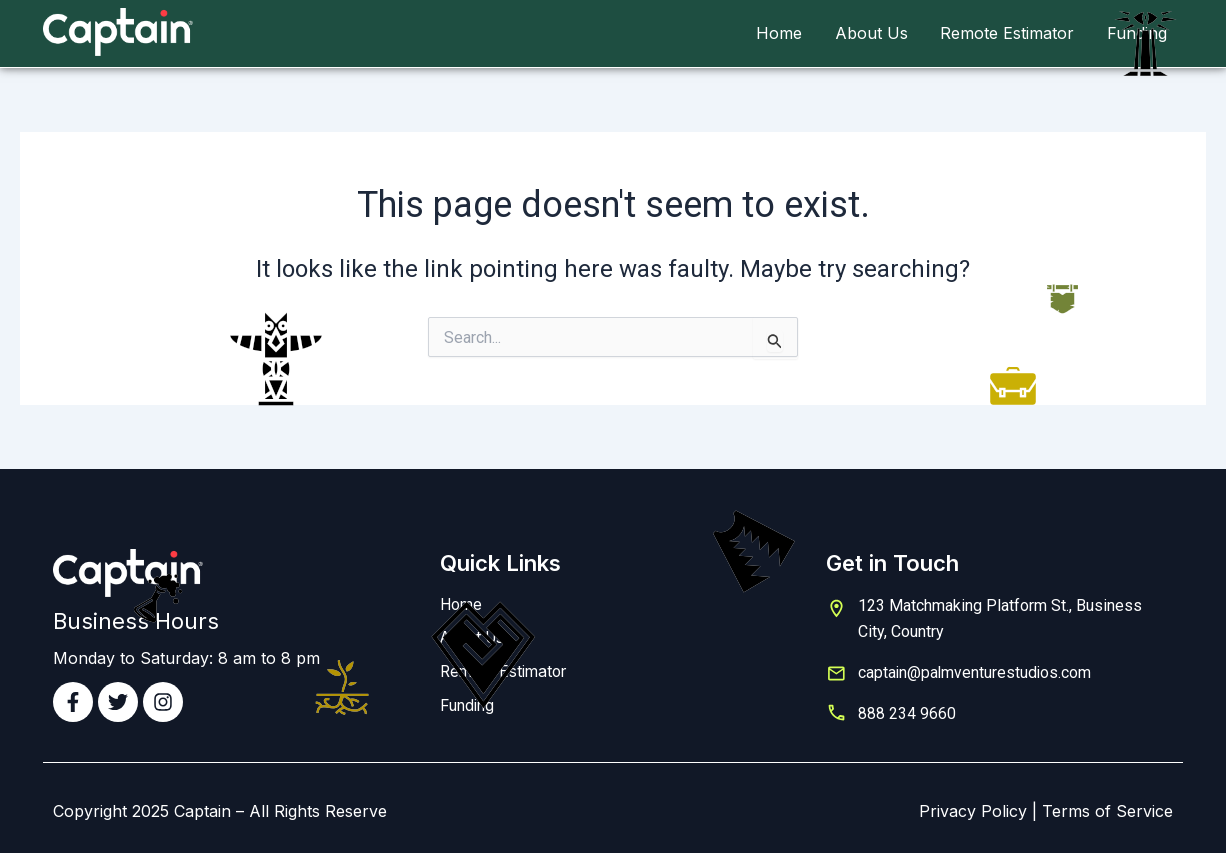 This screenshot has width=1226, height=853. What do you see at coordinates (342, 687) in the screenshot?
I see `view plant root system details` at bounding box center [342, 687].